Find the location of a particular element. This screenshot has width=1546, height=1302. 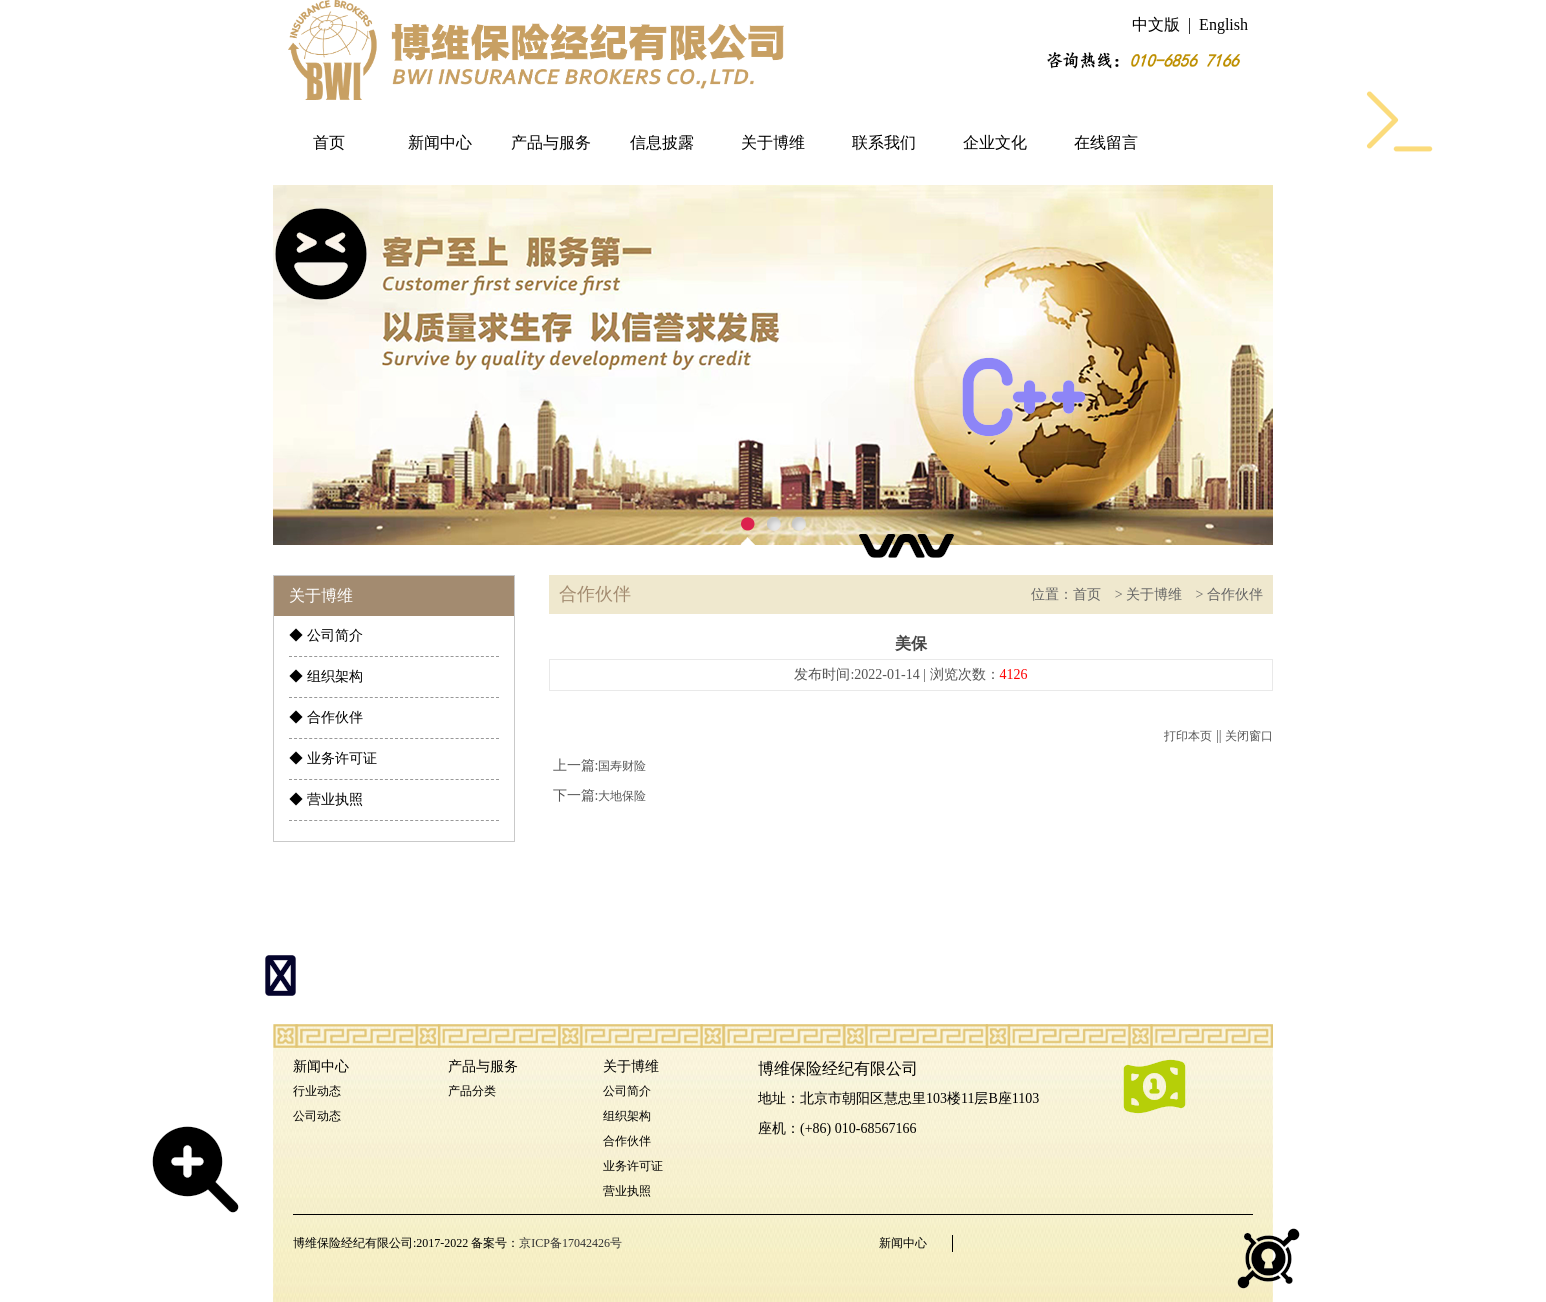

keycdn logo - a content delivery network service is located at coordinates (1268, 1258).